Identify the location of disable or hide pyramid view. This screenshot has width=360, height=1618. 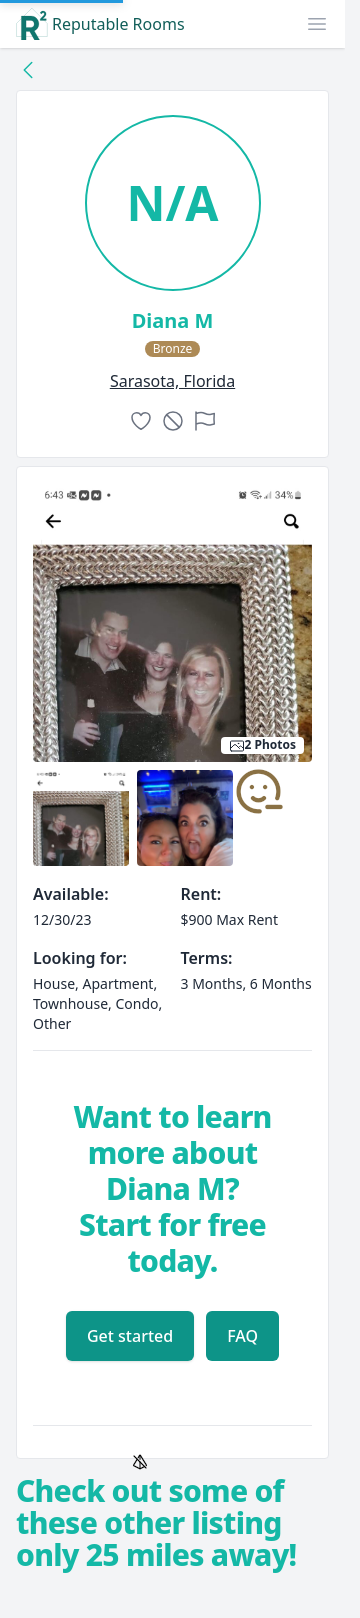
(140, 1462).